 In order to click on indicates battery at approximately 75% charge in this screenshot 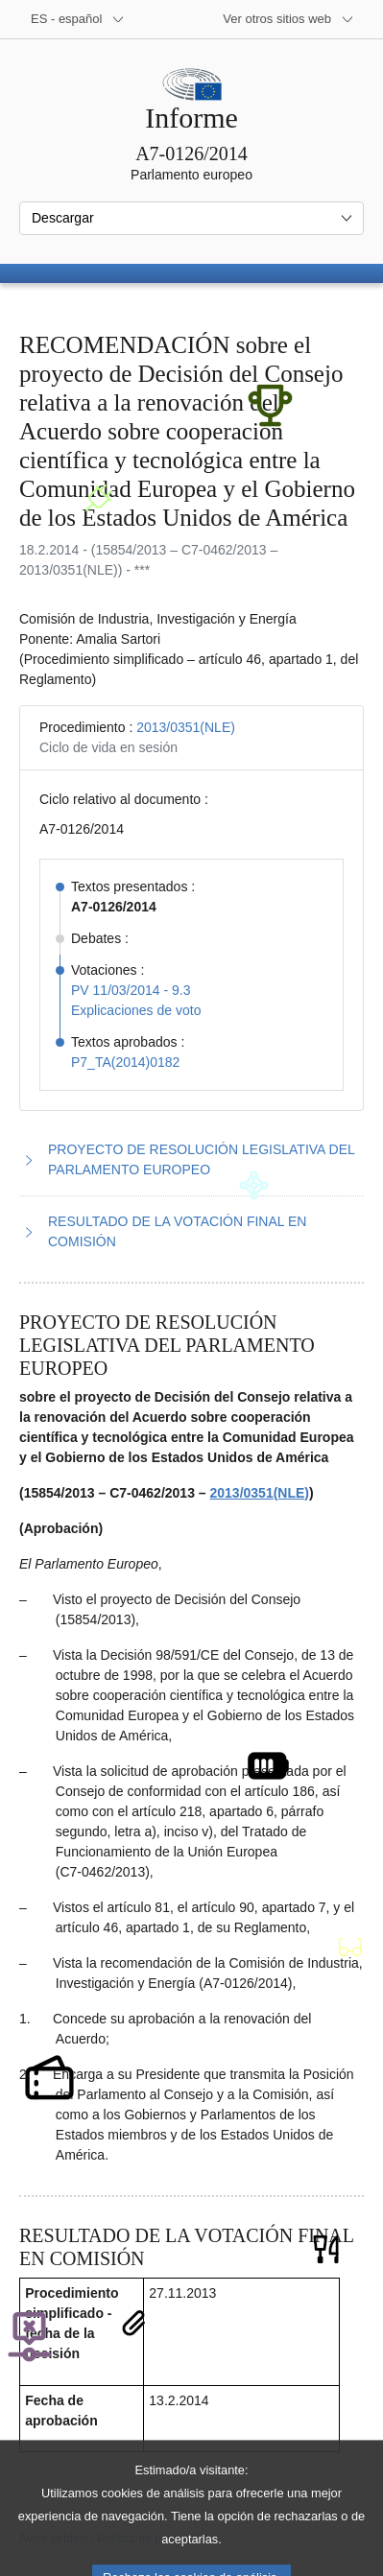, I will do `click(268, 1765)`.